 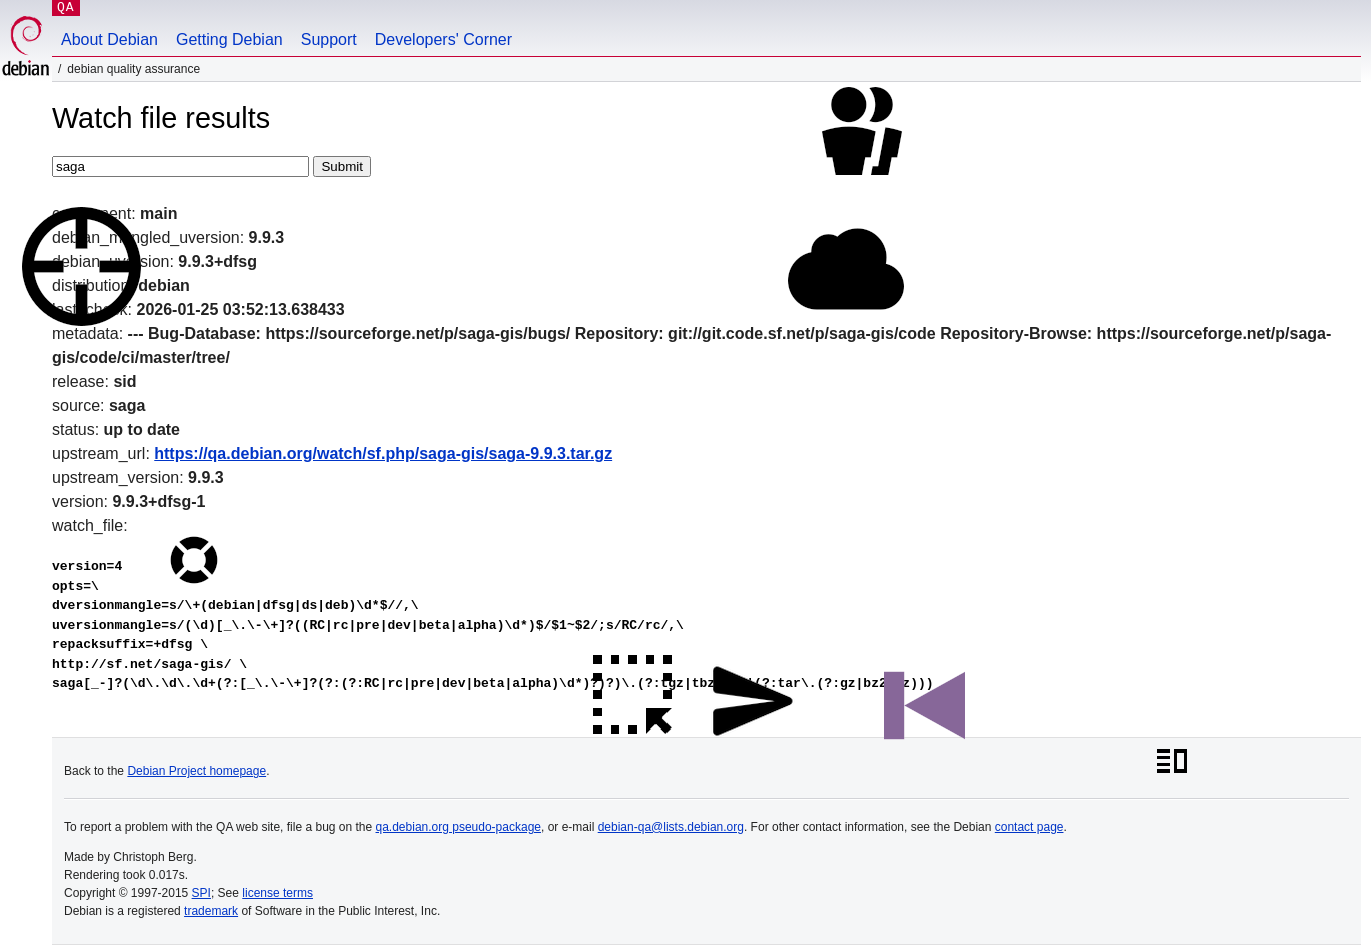 I want to click on set or view target goals, so click(x=81, y=266).